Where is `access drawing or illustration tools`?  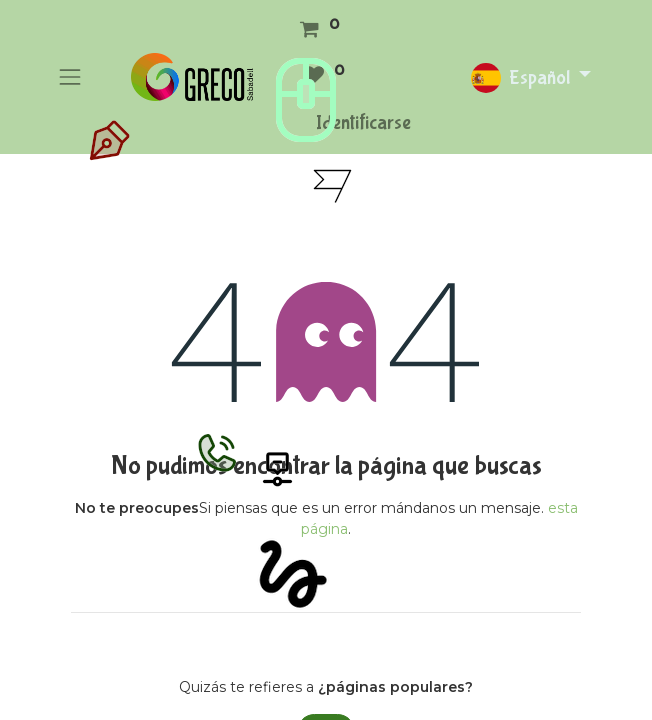
access drawing or illustration tools is located at coordinates (107, 142).